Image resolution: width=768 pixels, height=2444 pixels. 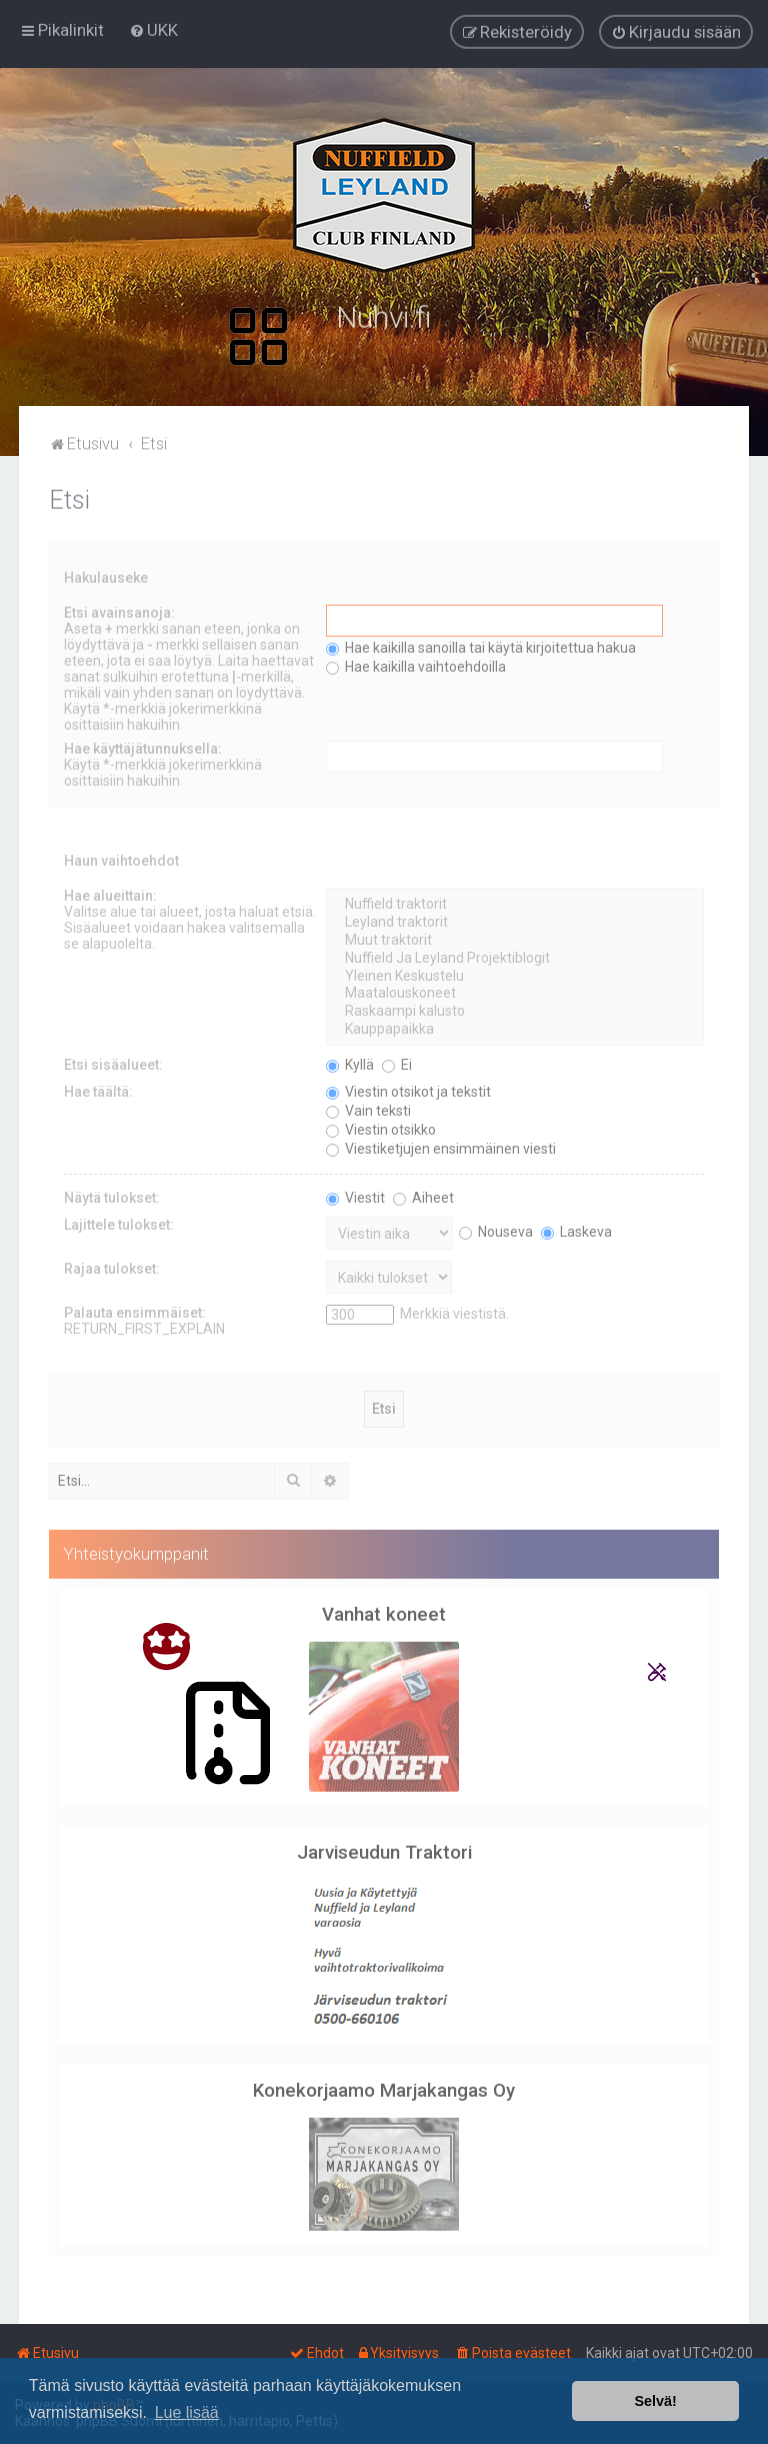 What do you see at coordinates (657, 1672) in the screenshot?
I see `disable or stop testing functionality` at bounding box center [657, 1672].